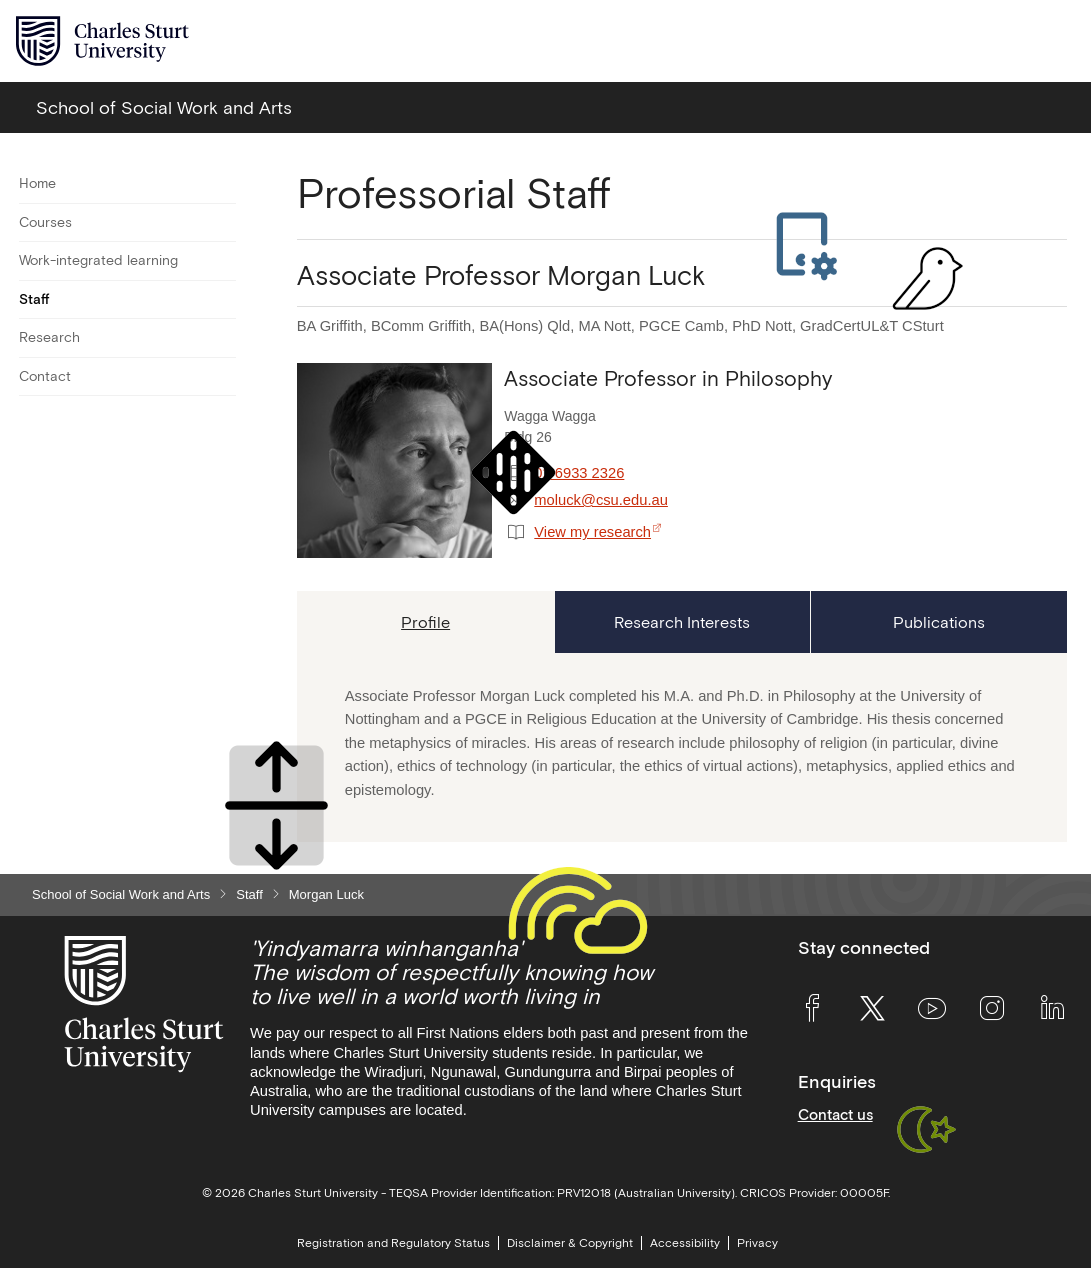  Describe the element at coordinates (276, 805) in the screenshot. I see `expand content vertically` at that location.